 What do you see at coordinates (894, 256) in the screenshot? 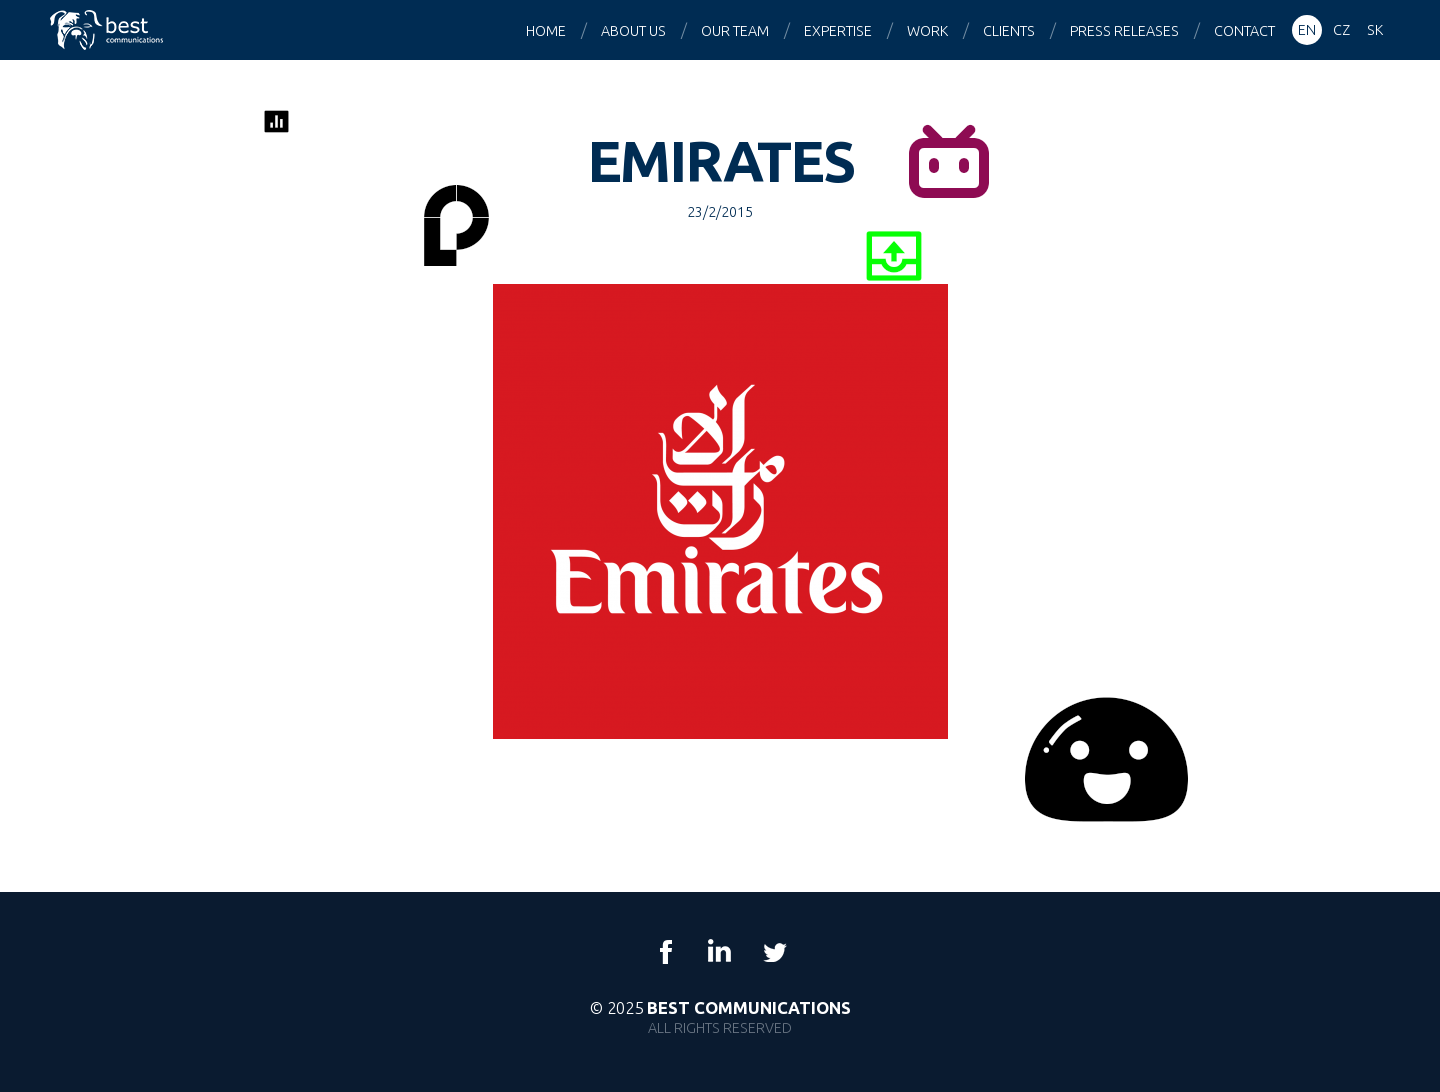
I see `export or share content` at bounding box center [894, 256].